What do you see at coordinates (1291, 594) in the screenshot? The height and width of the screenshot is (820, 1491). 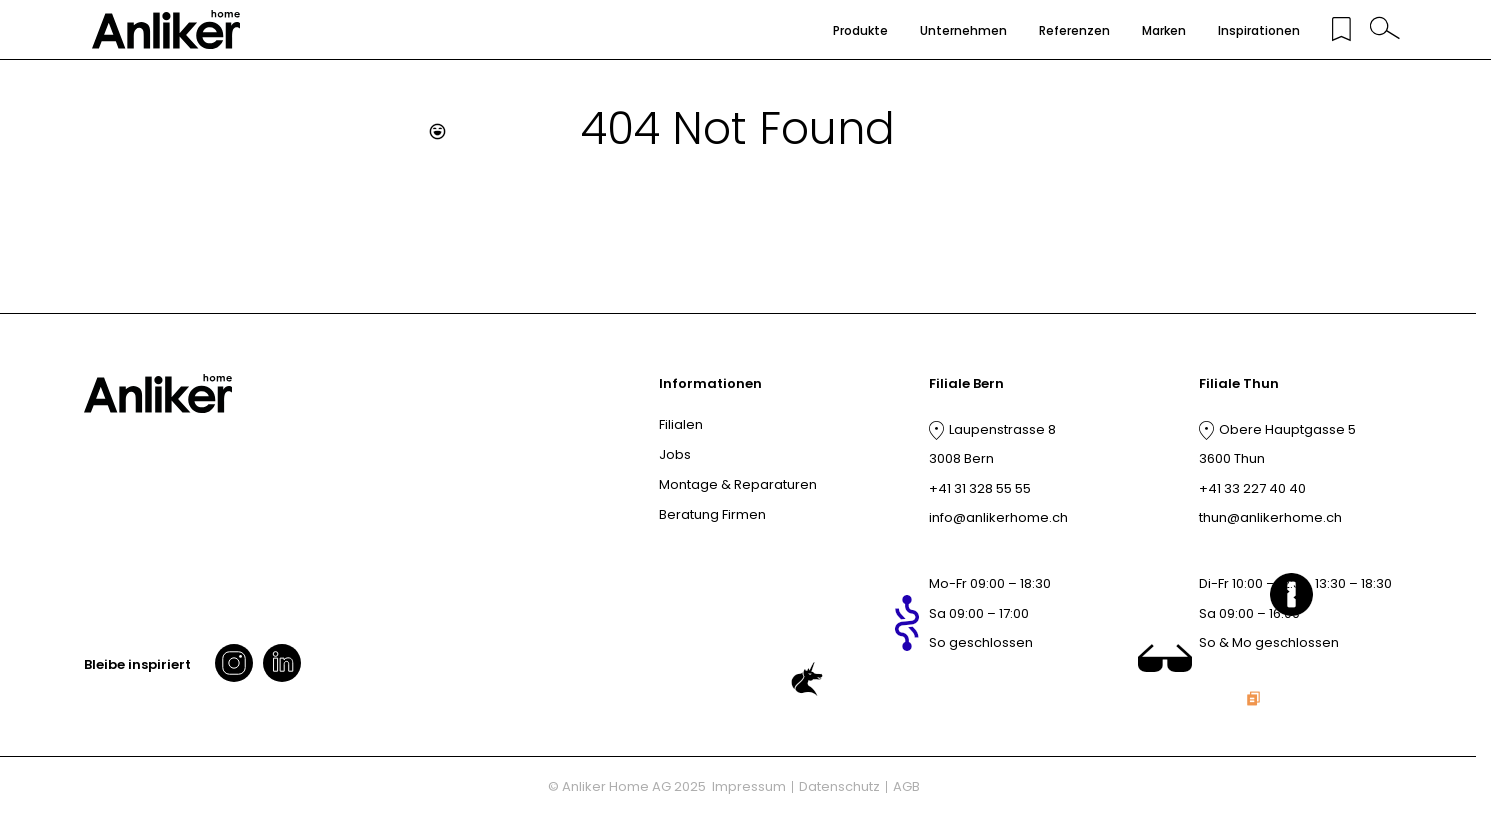 I see `open 1Password app` at bounding box center [1291, 594].